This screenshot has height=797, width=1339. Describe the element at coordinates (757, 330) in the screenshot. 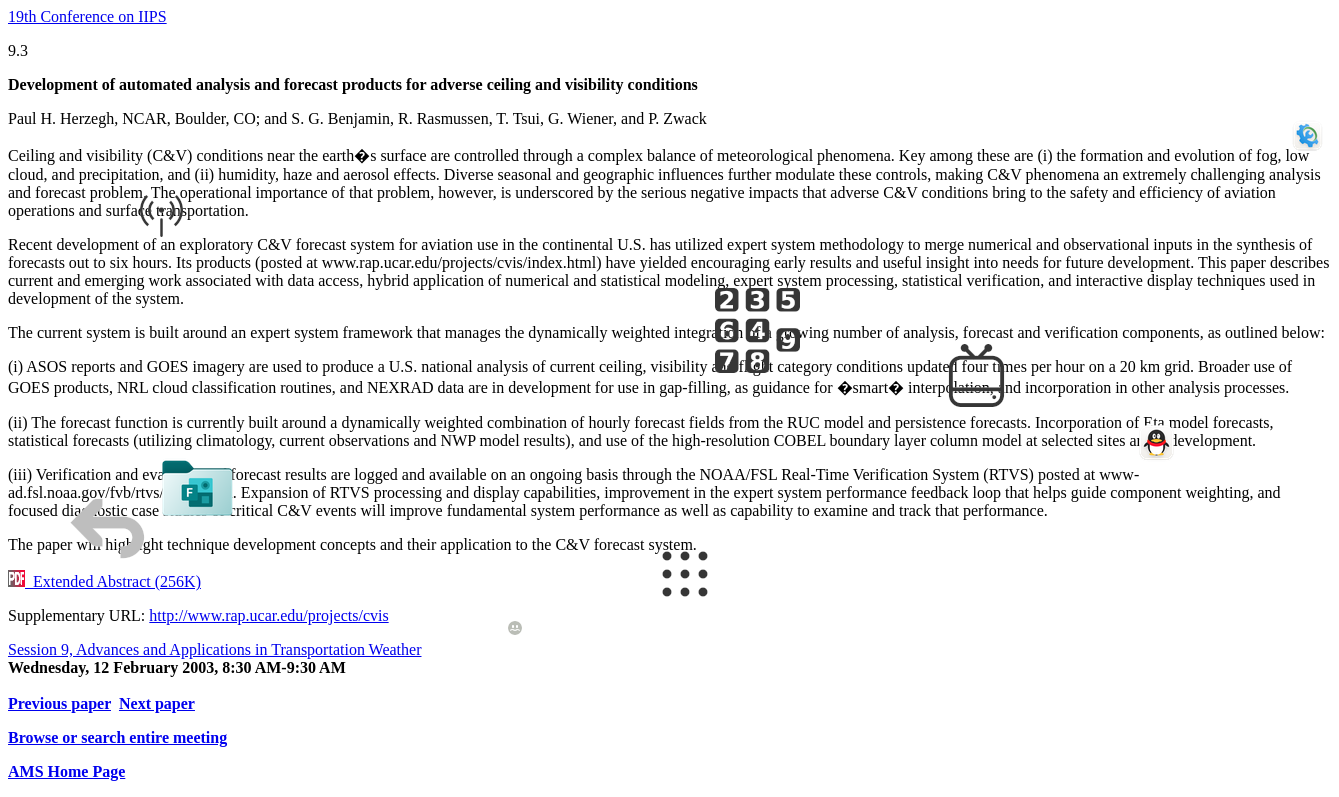

I see `launch taquin sliding puzzle game` at that location.